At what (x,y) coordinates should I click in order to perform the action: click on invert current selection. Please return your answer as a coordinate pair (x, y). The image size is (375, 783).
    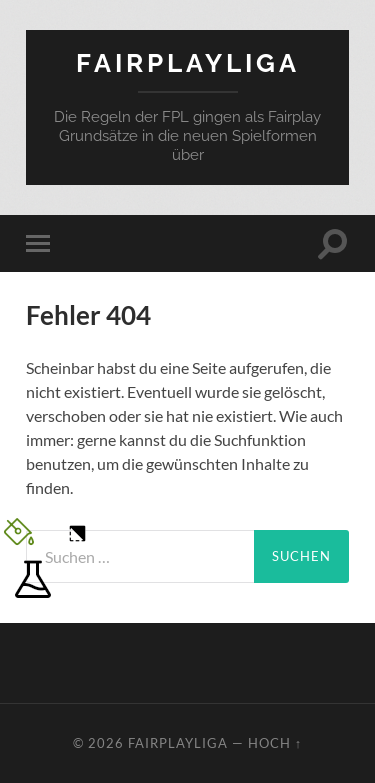
    Looking at the image, I should click on (77, 533).